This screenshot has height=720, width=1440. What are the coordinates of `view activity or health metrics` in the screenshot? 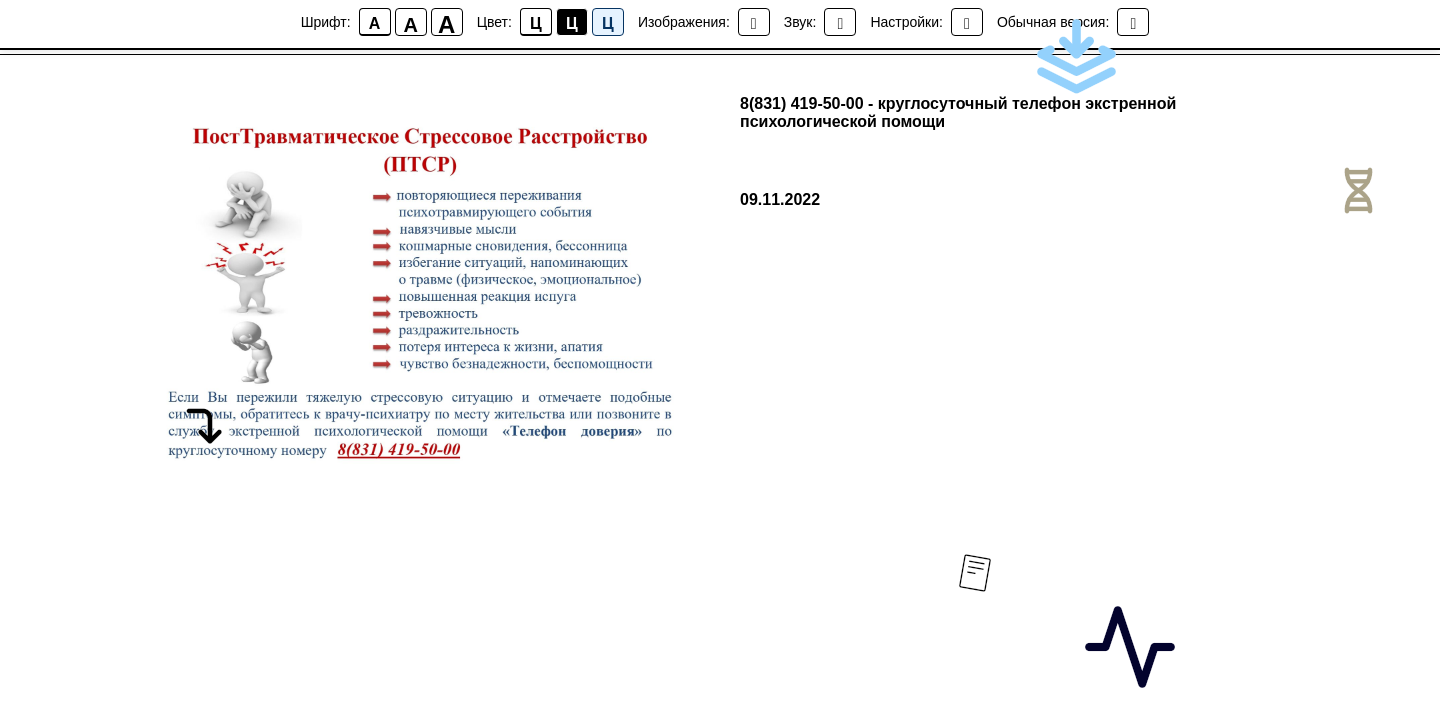 It's located at (1130, 647).